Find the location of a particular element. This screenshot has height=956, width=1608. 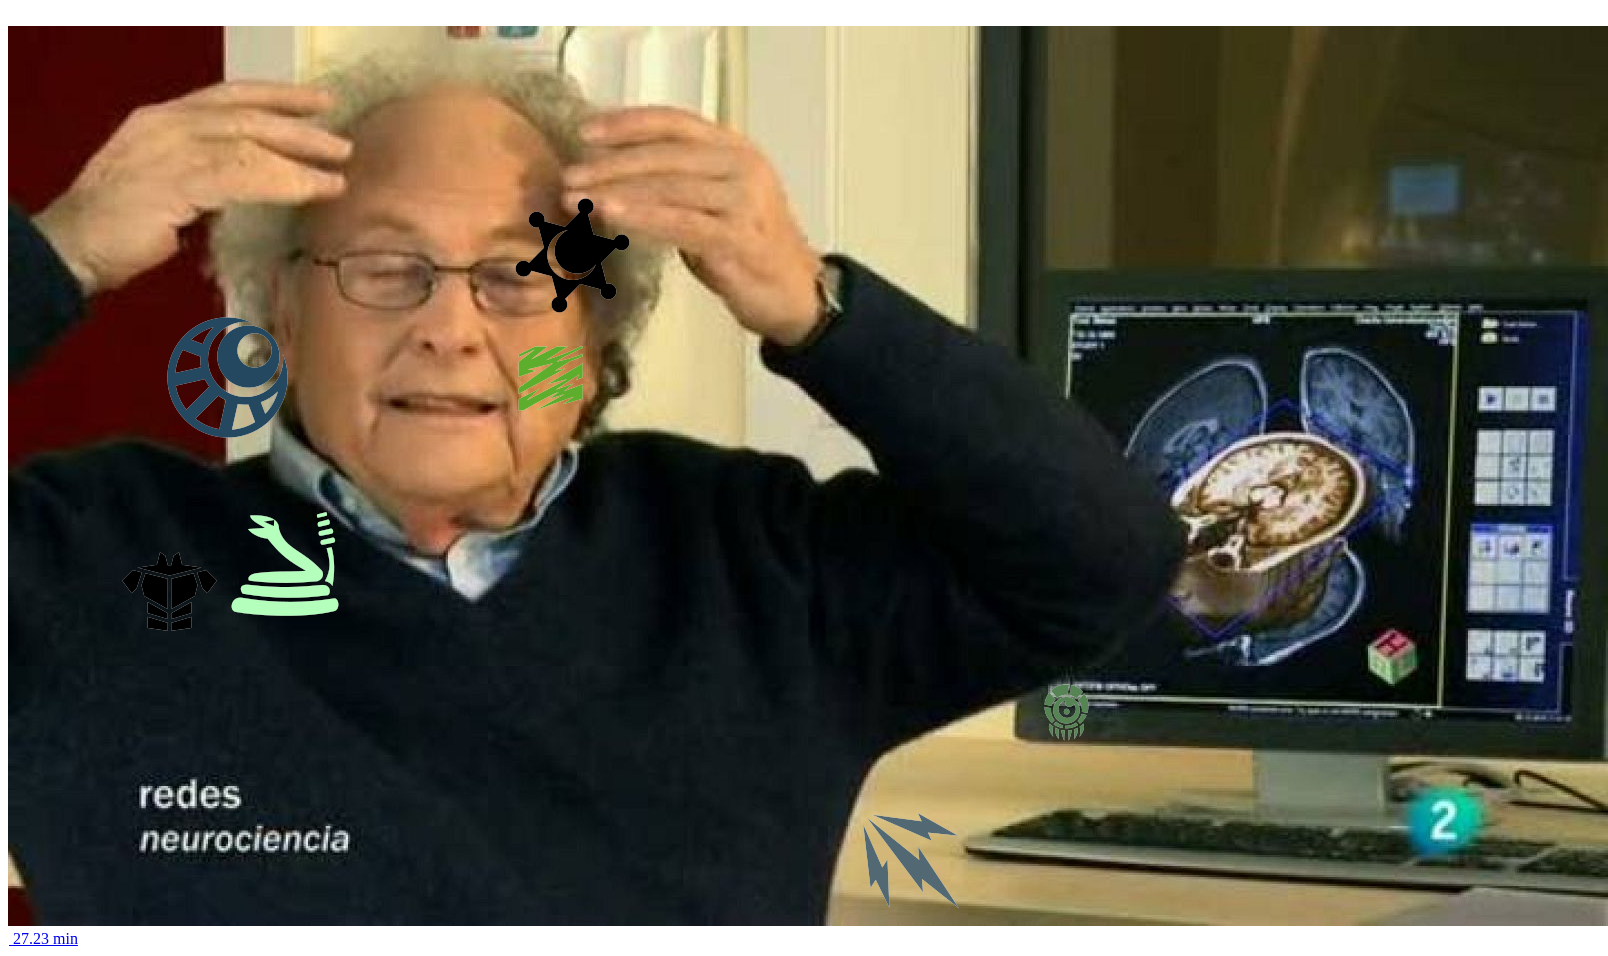

indicates signal interference or connection static is located at coordinates (550, 378).